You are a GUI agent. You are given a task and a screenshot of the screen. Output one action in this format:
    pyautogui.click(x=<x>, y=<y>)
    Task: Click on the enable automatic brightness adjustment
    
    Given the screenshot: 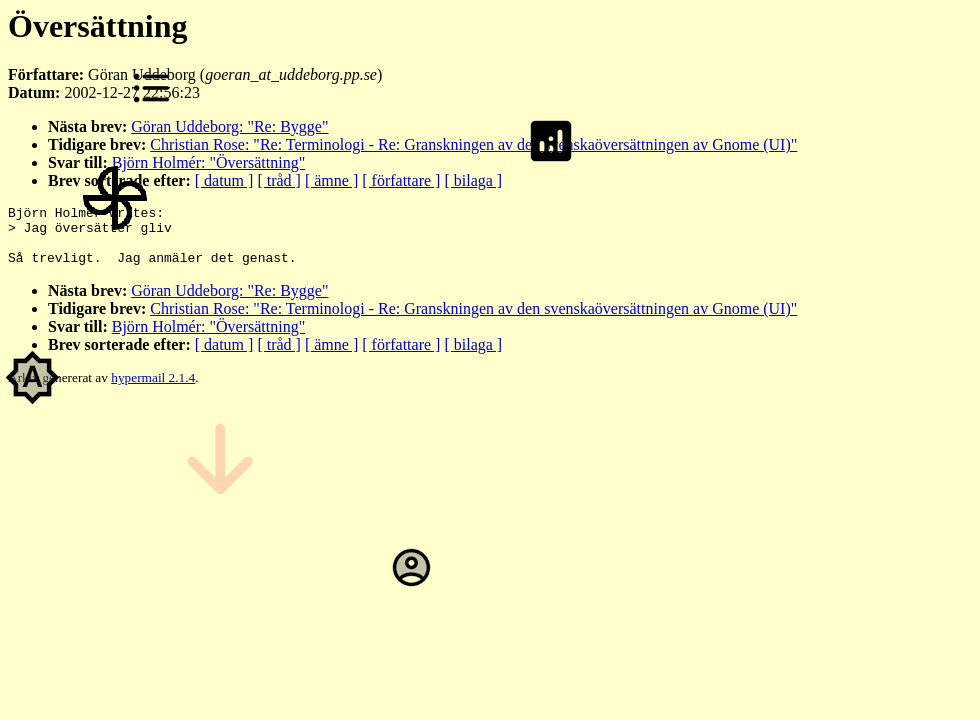 What is the action you would take?
    pyautogui.click(x=32, y=377)
    